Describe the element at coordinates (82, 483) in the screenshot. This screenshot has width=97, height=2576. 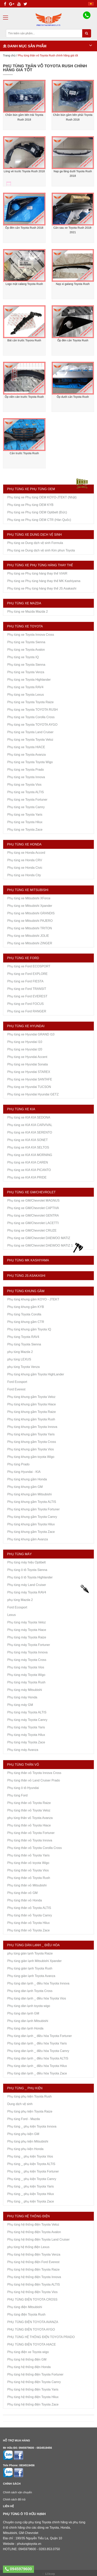
I see `access music or sound settings` at that location.